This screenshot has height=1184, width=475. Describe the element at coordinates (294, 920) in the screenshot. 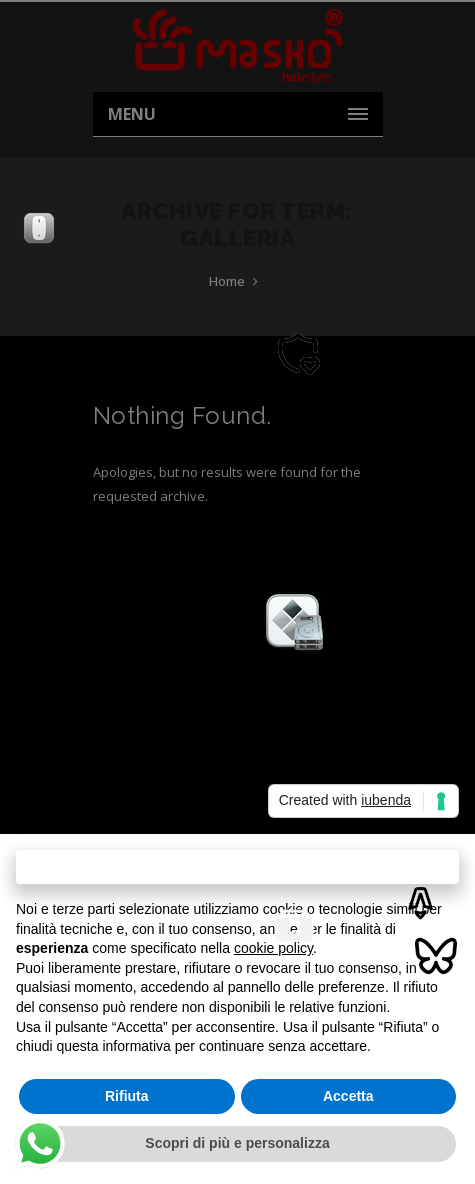

I see `software updates are currently paused or unavailable` at that location.